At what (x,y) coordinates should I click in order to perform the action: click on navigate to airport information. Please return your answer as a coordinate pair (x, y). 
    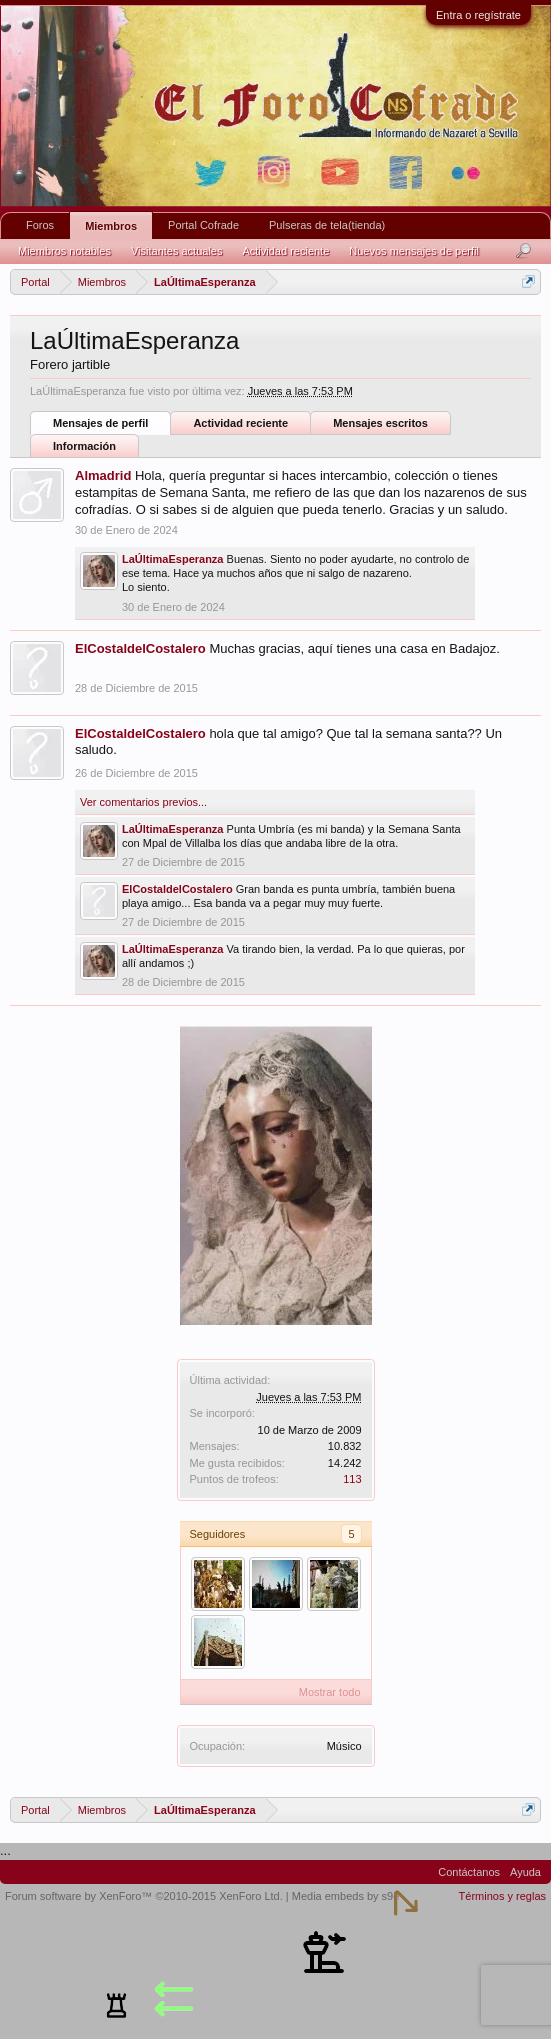
    Looking at the image, I should click on (324, 1953).